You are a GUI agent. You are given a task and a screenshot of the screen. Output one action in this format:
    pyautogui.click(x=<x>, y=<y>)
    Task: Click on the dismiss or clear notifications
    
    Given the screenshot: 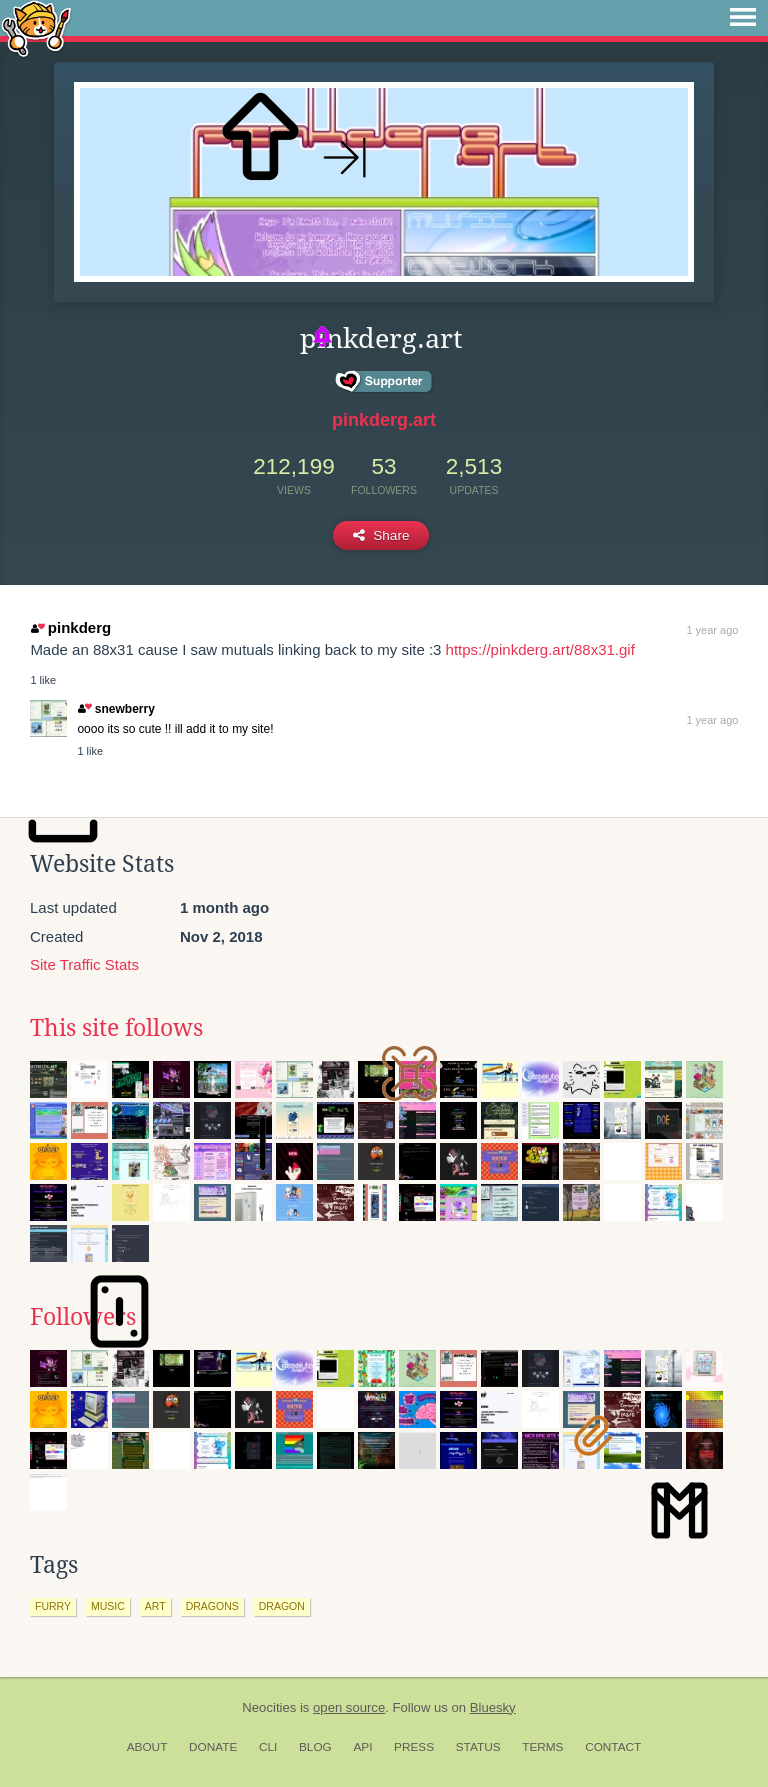 What is the action you would take?
    pyautogui.click(x=322, y=336)
    